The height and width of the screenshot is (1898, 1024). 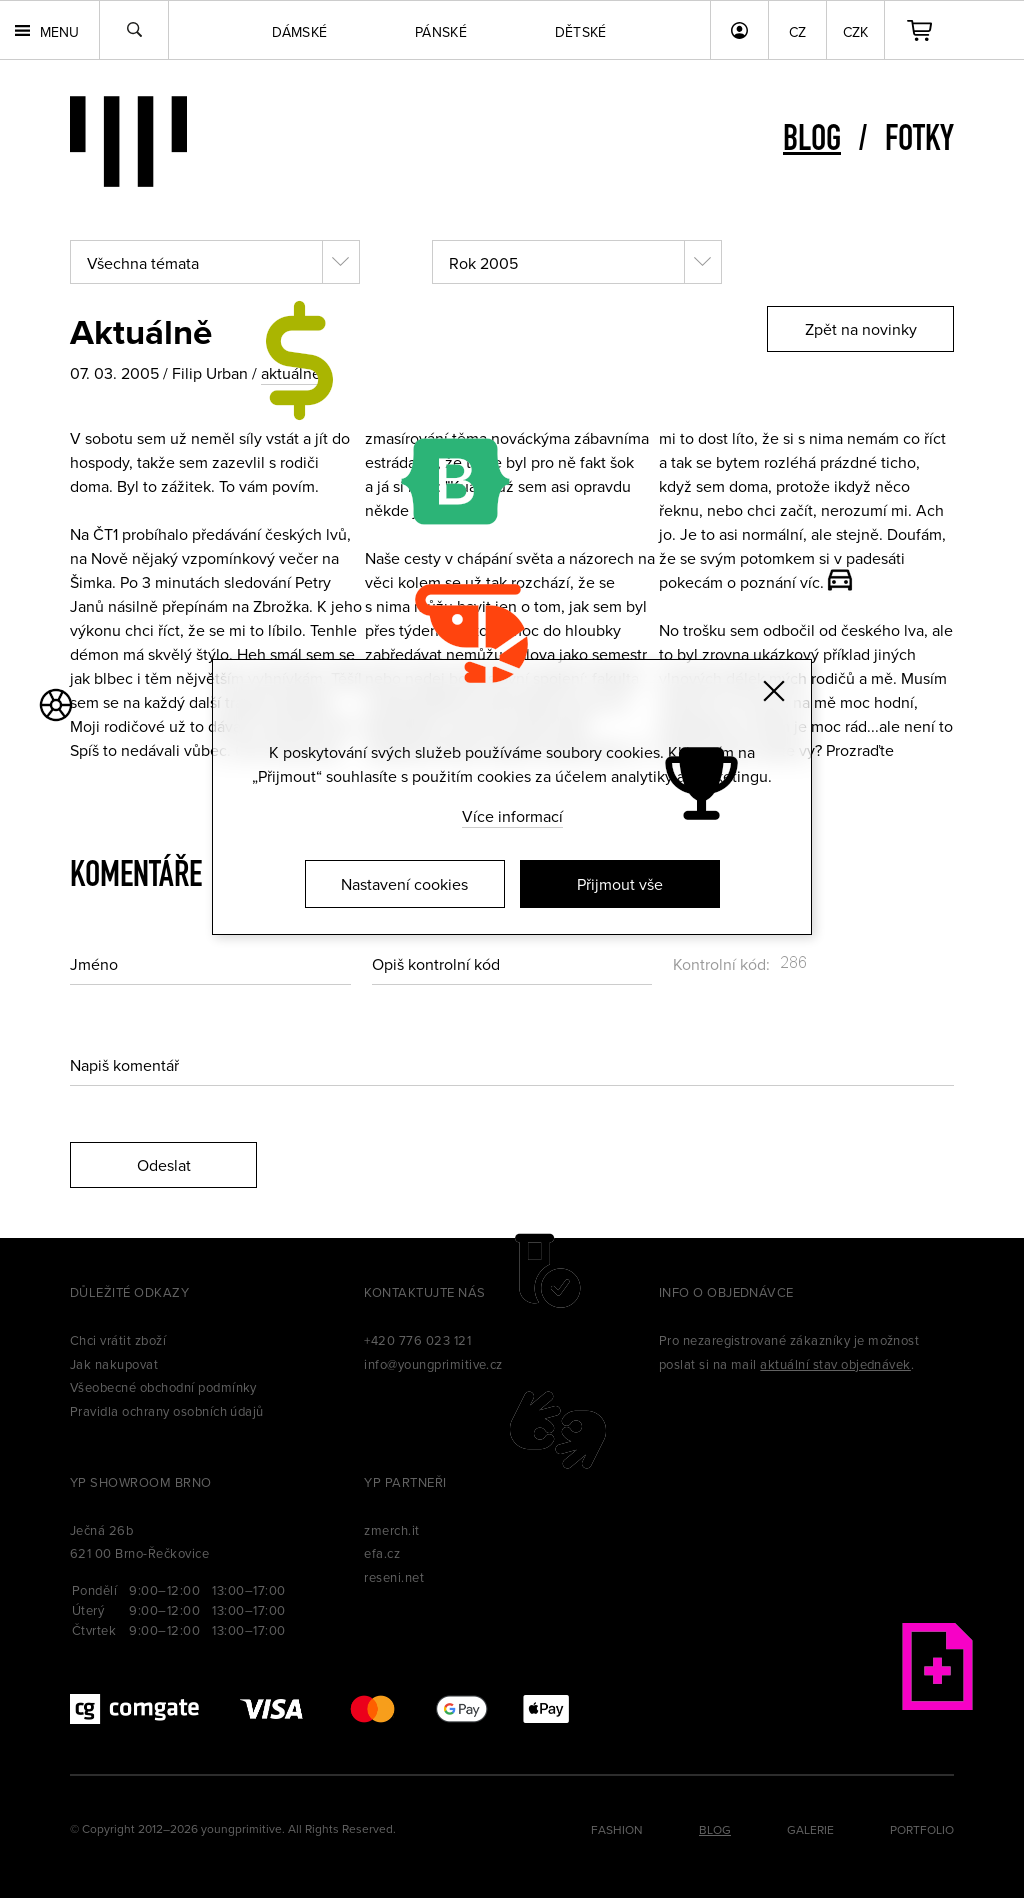 I want to click on test sample verified or approved, so click(x=545, y=1268).